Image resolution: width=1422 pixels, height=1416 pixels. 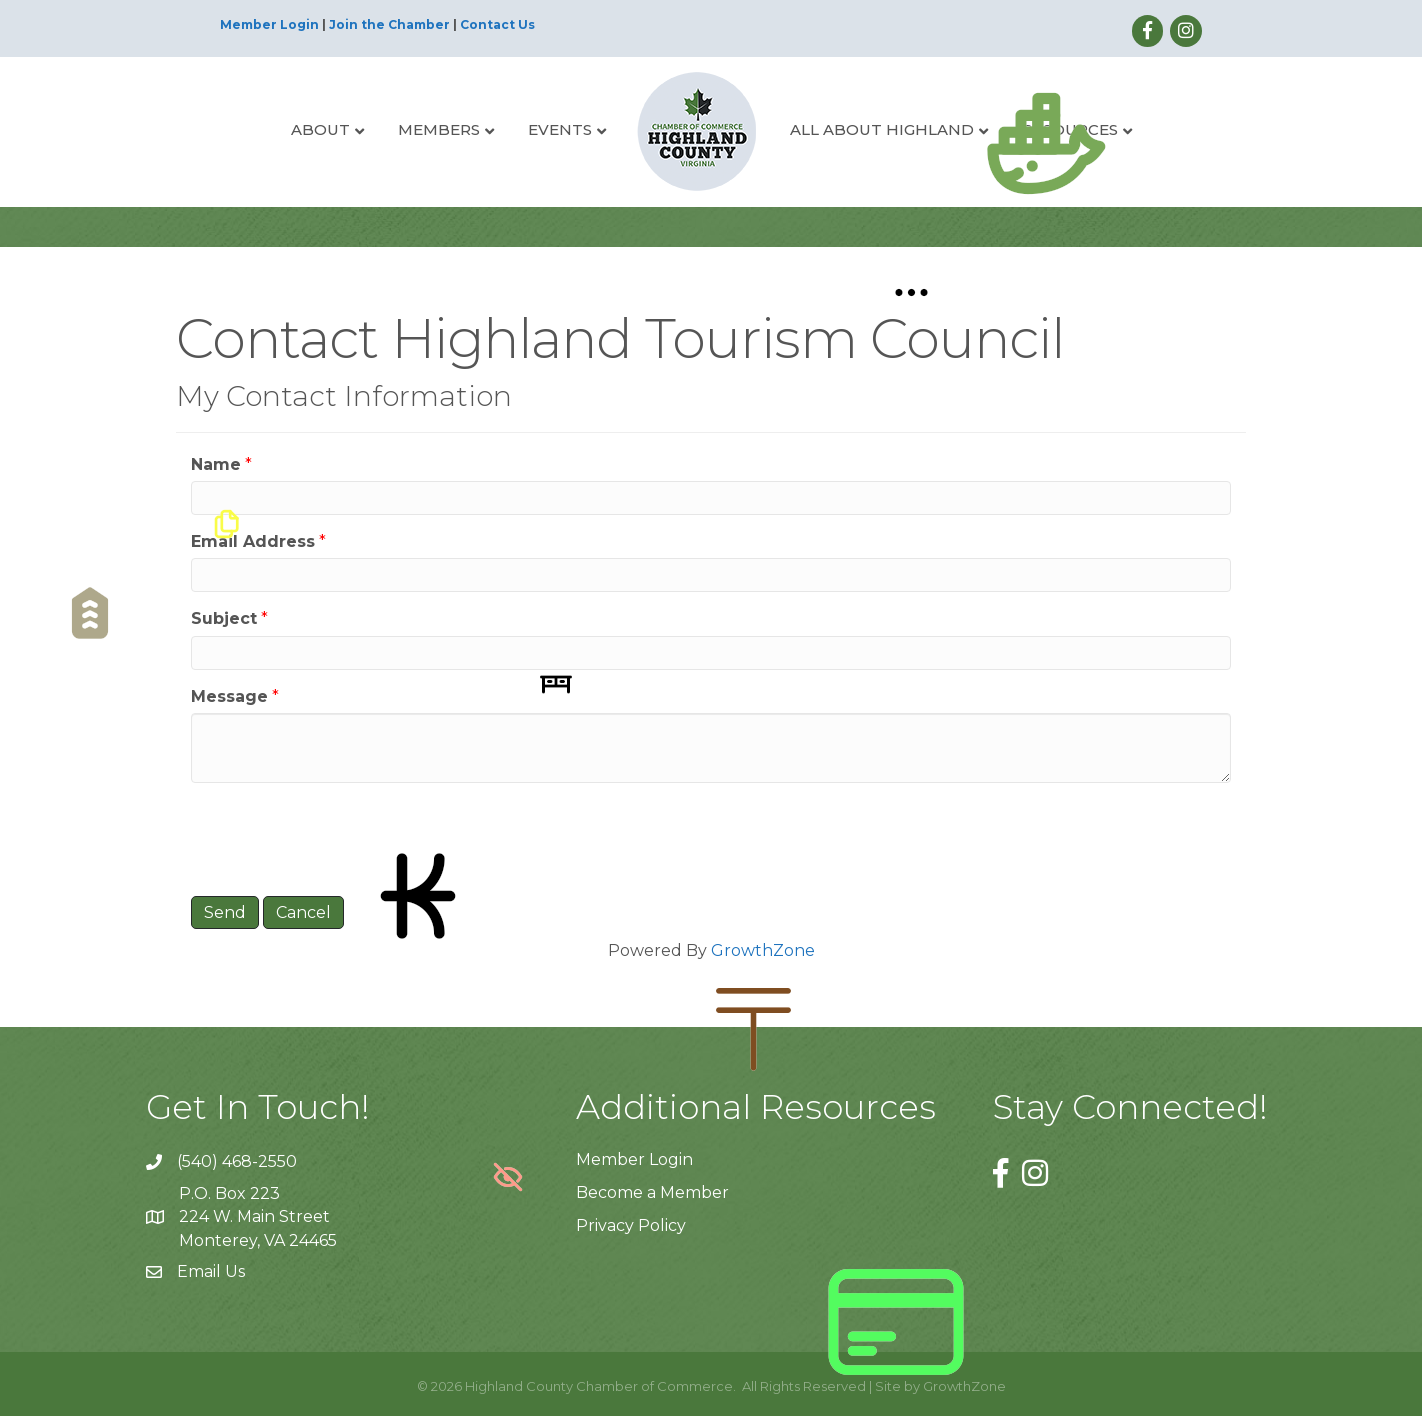 I want to click on indicates kazakhstani tenge currency, so click(x=753, y=1025).